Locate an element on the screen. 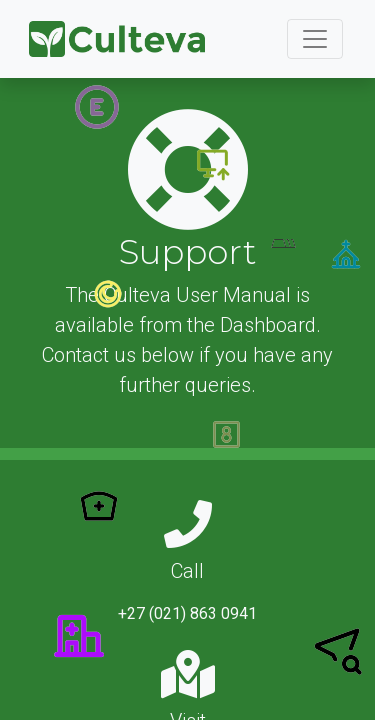 This screenshot has height=720, width=375. access nursing or healthcare services is located at coordinates (99, 506).